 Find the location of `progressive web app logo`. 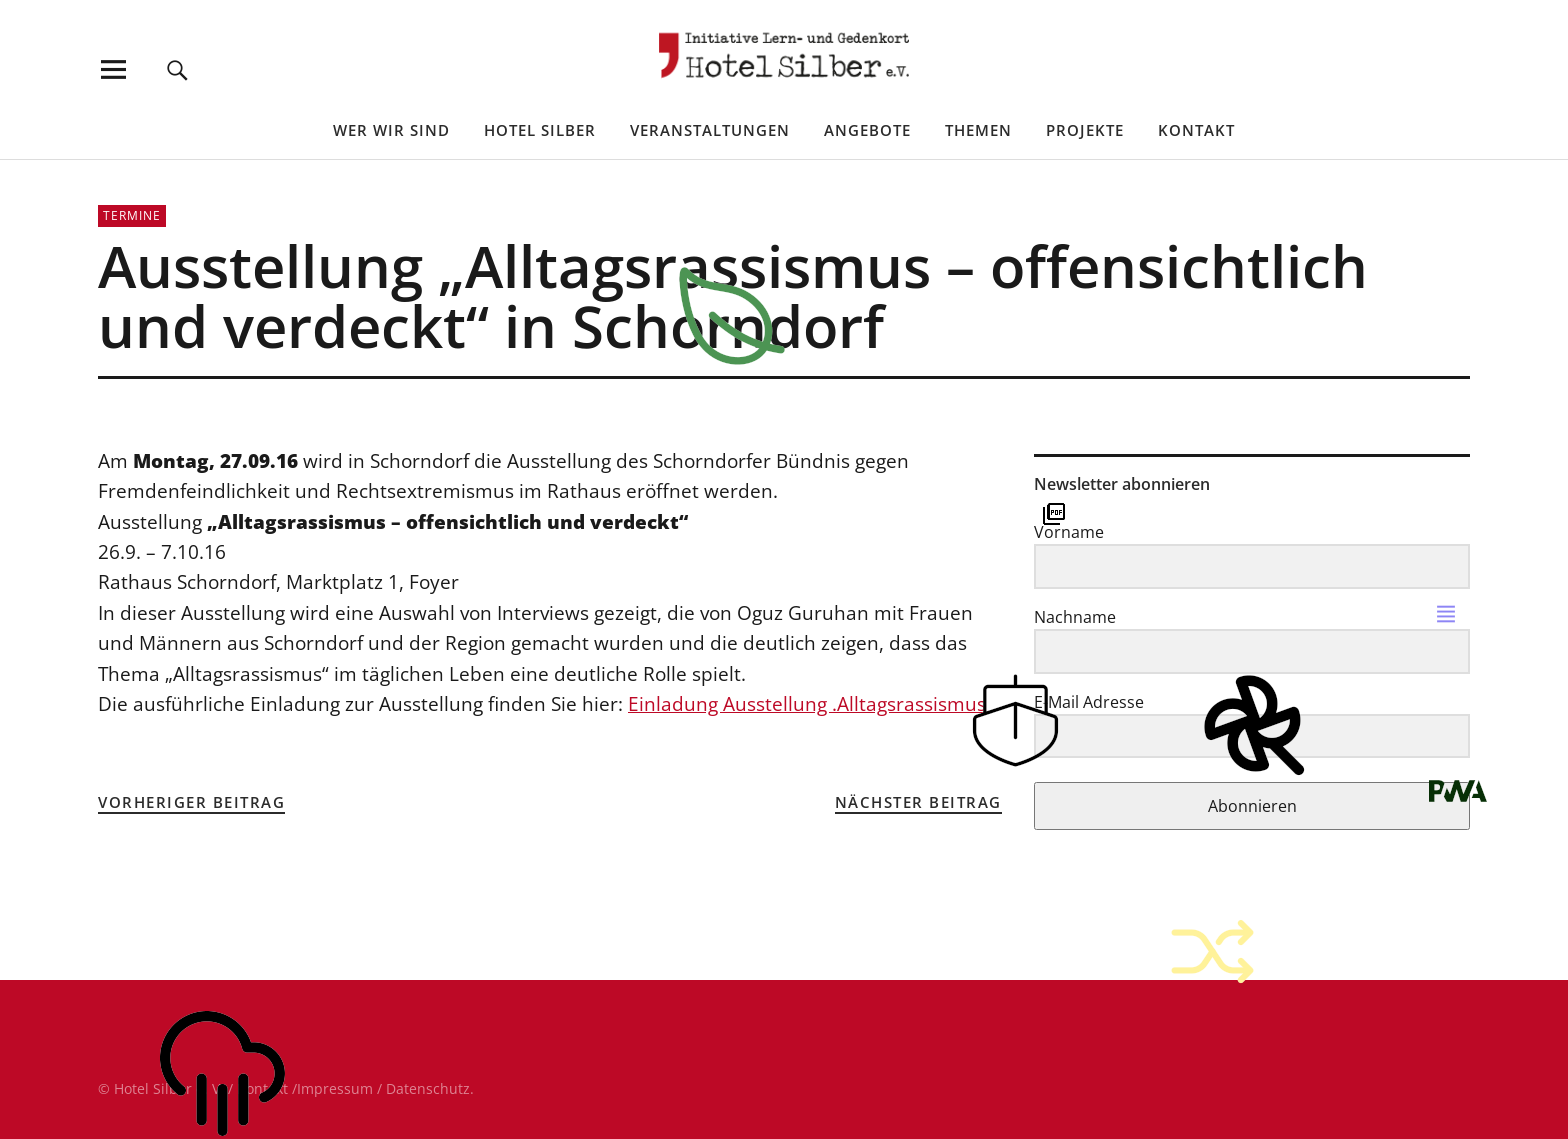

progressive web app logo is located at coordinates (1458, 791).